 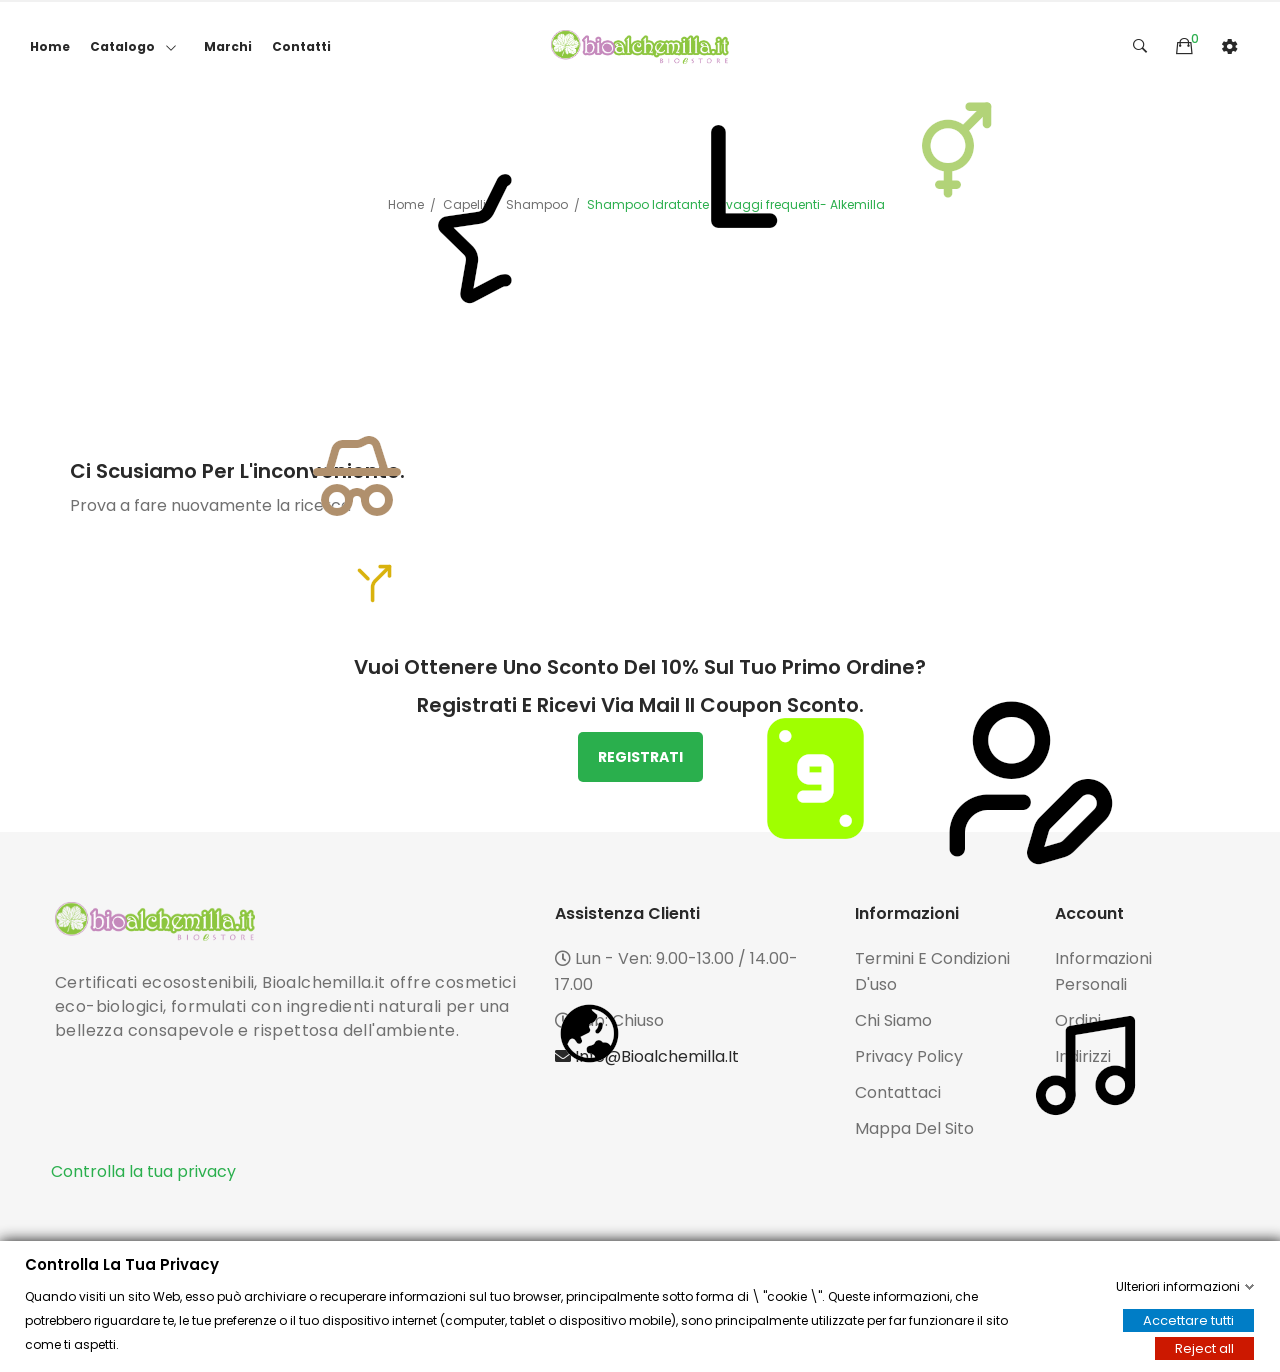 What do you see at coordinates (948, 150) in the screenshot?
I see `indicates gender options or settings` at bounding box center [948, 150].